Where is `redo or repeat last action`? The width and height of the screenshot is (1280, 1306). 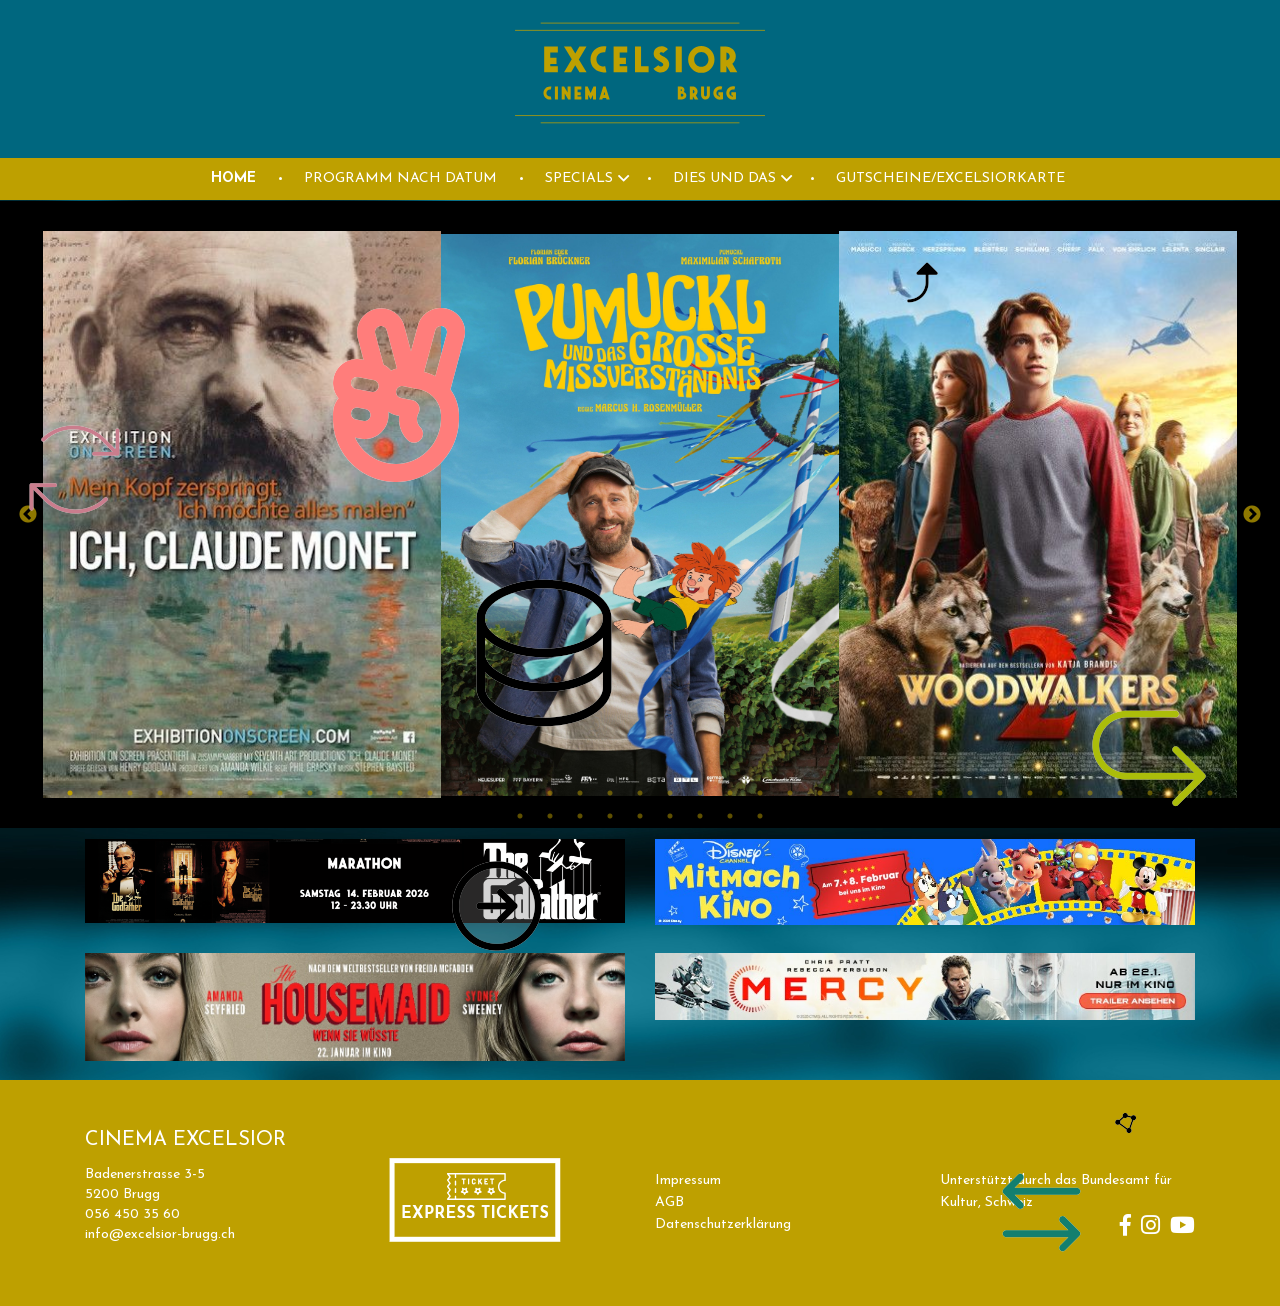
redo or repeat last action is located at coordinates (1149, 754).